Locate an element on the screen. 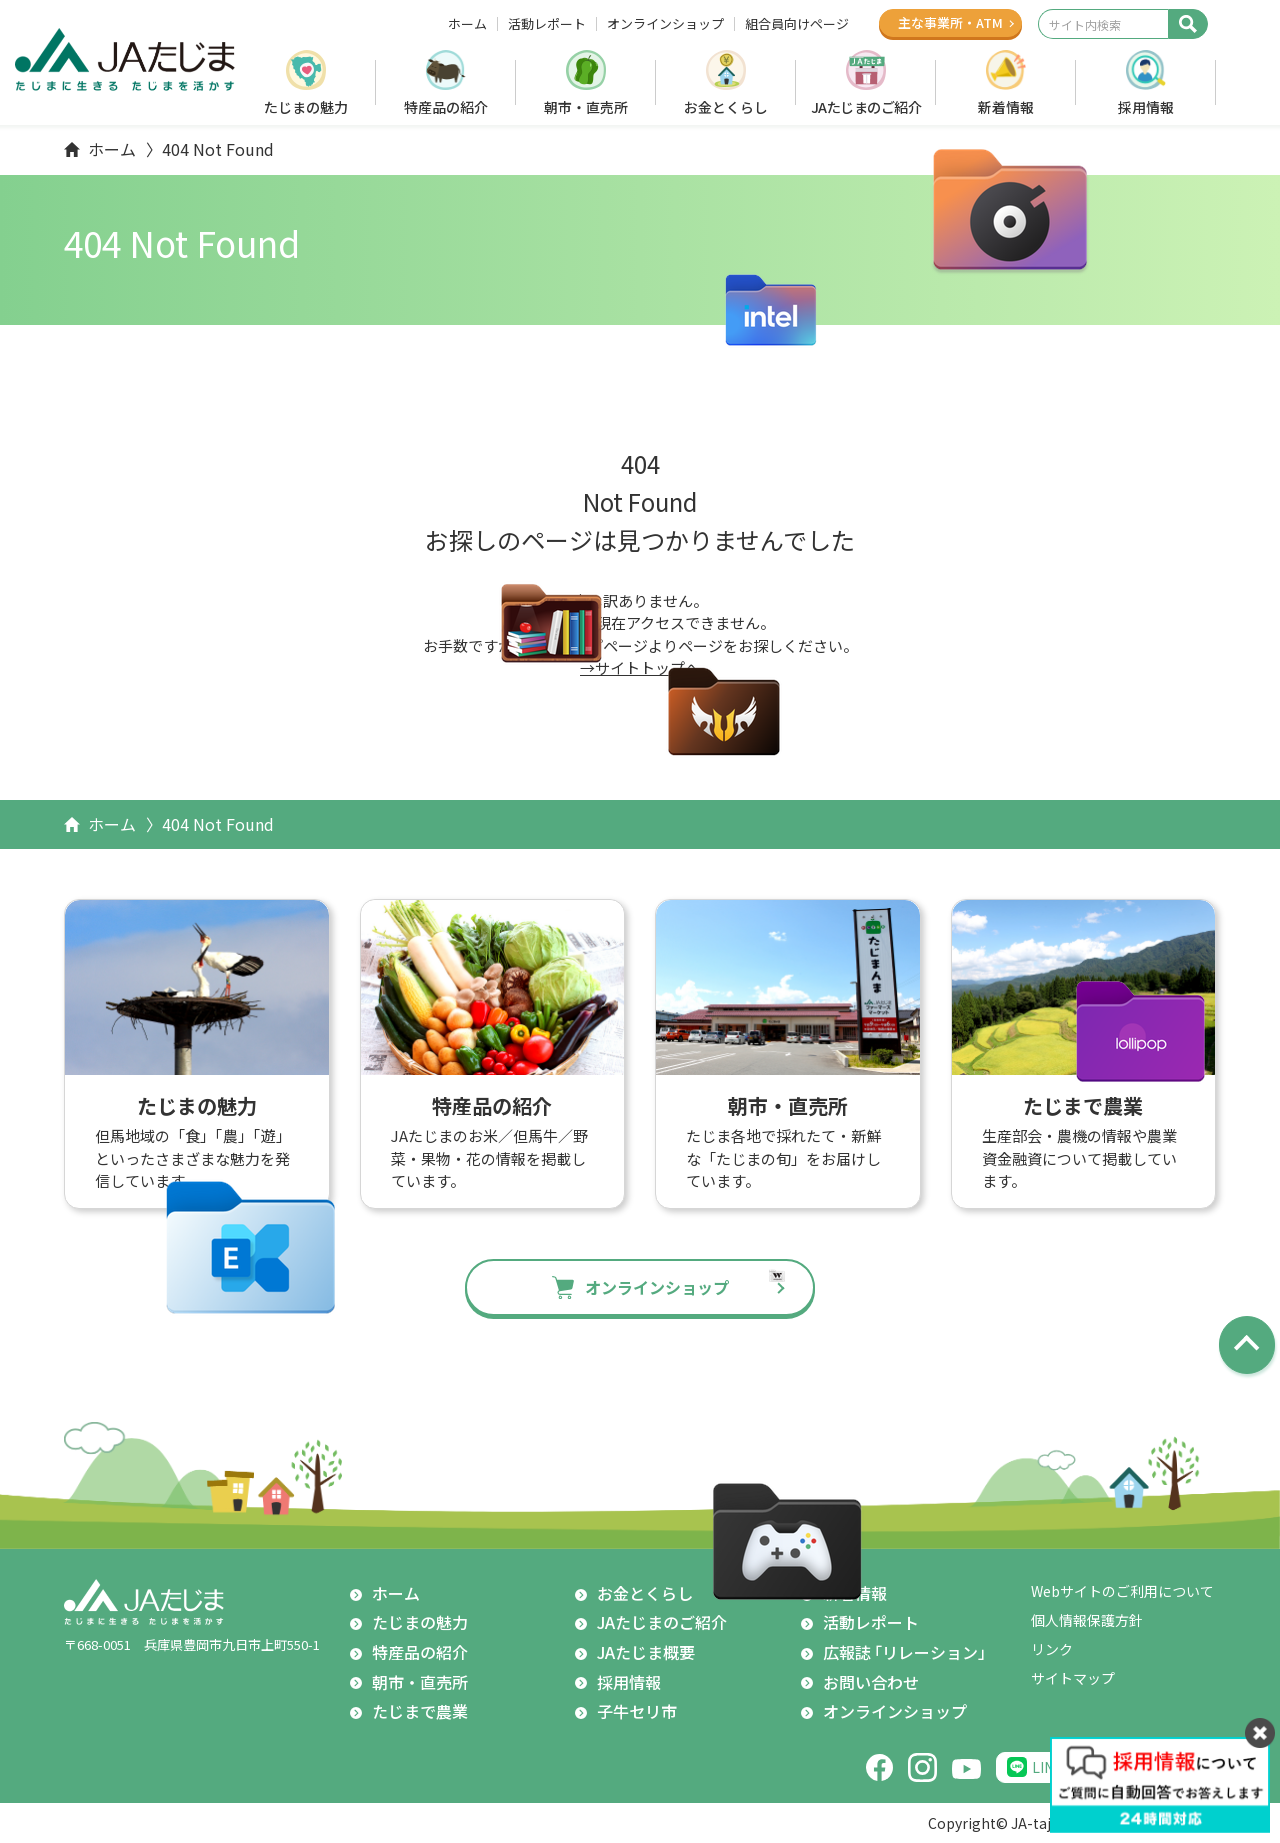 The width and height of the screenshot is (1280, 1843). open microsoft exchange folder is located at coordinates (250, 1252).